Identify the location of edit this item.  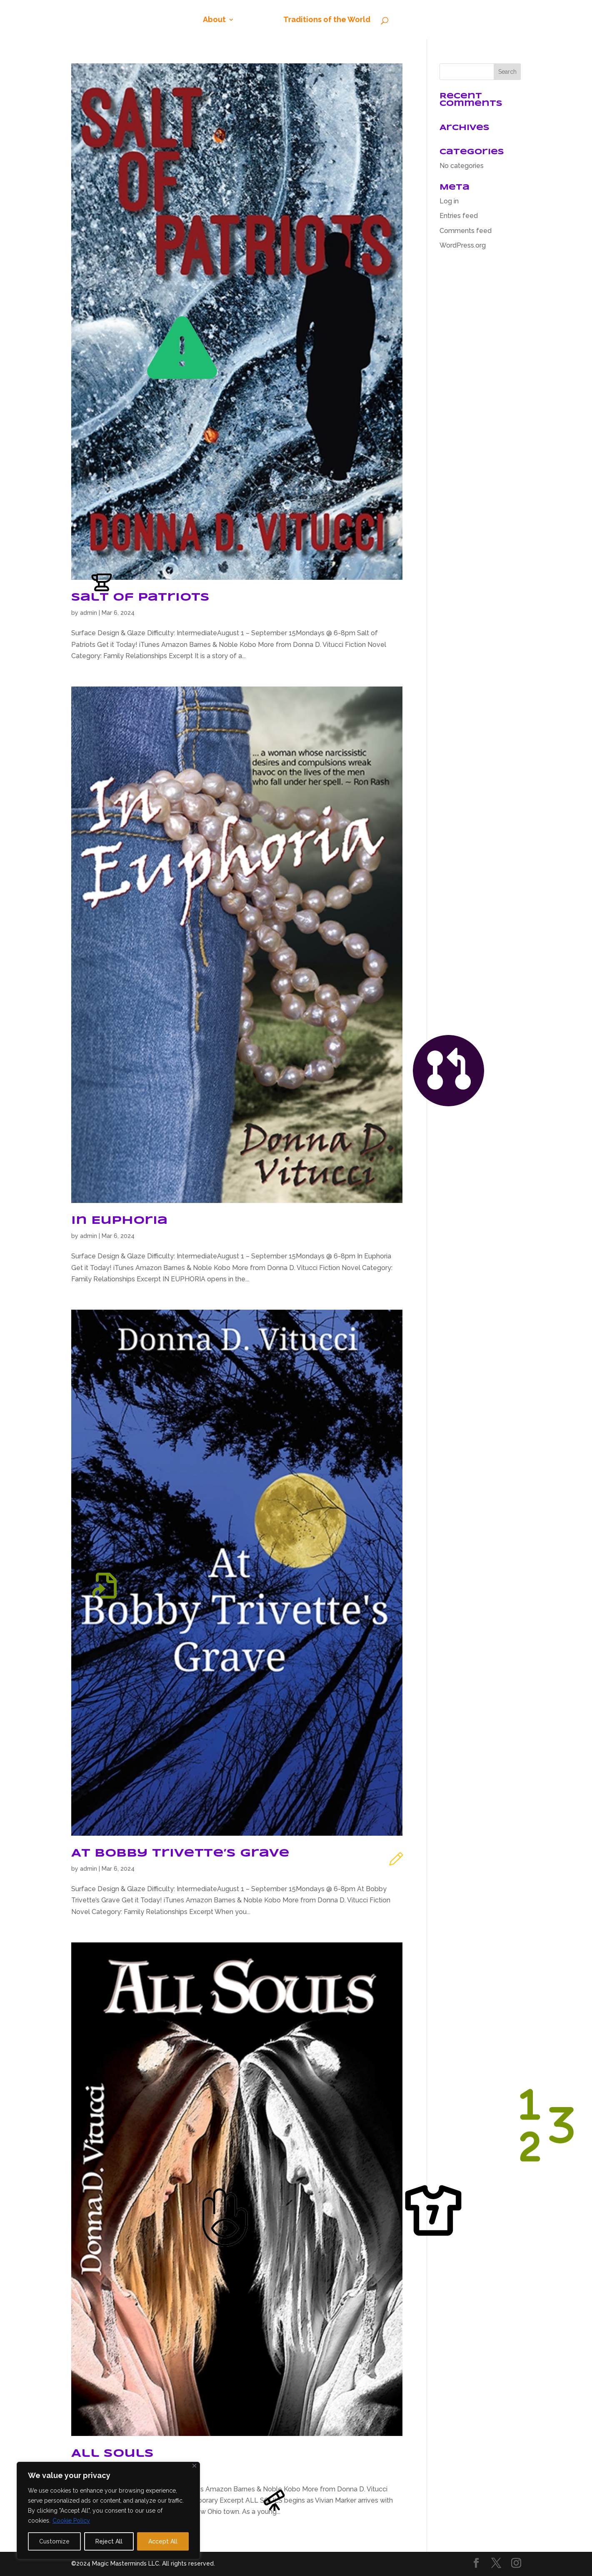
(396, 1859).